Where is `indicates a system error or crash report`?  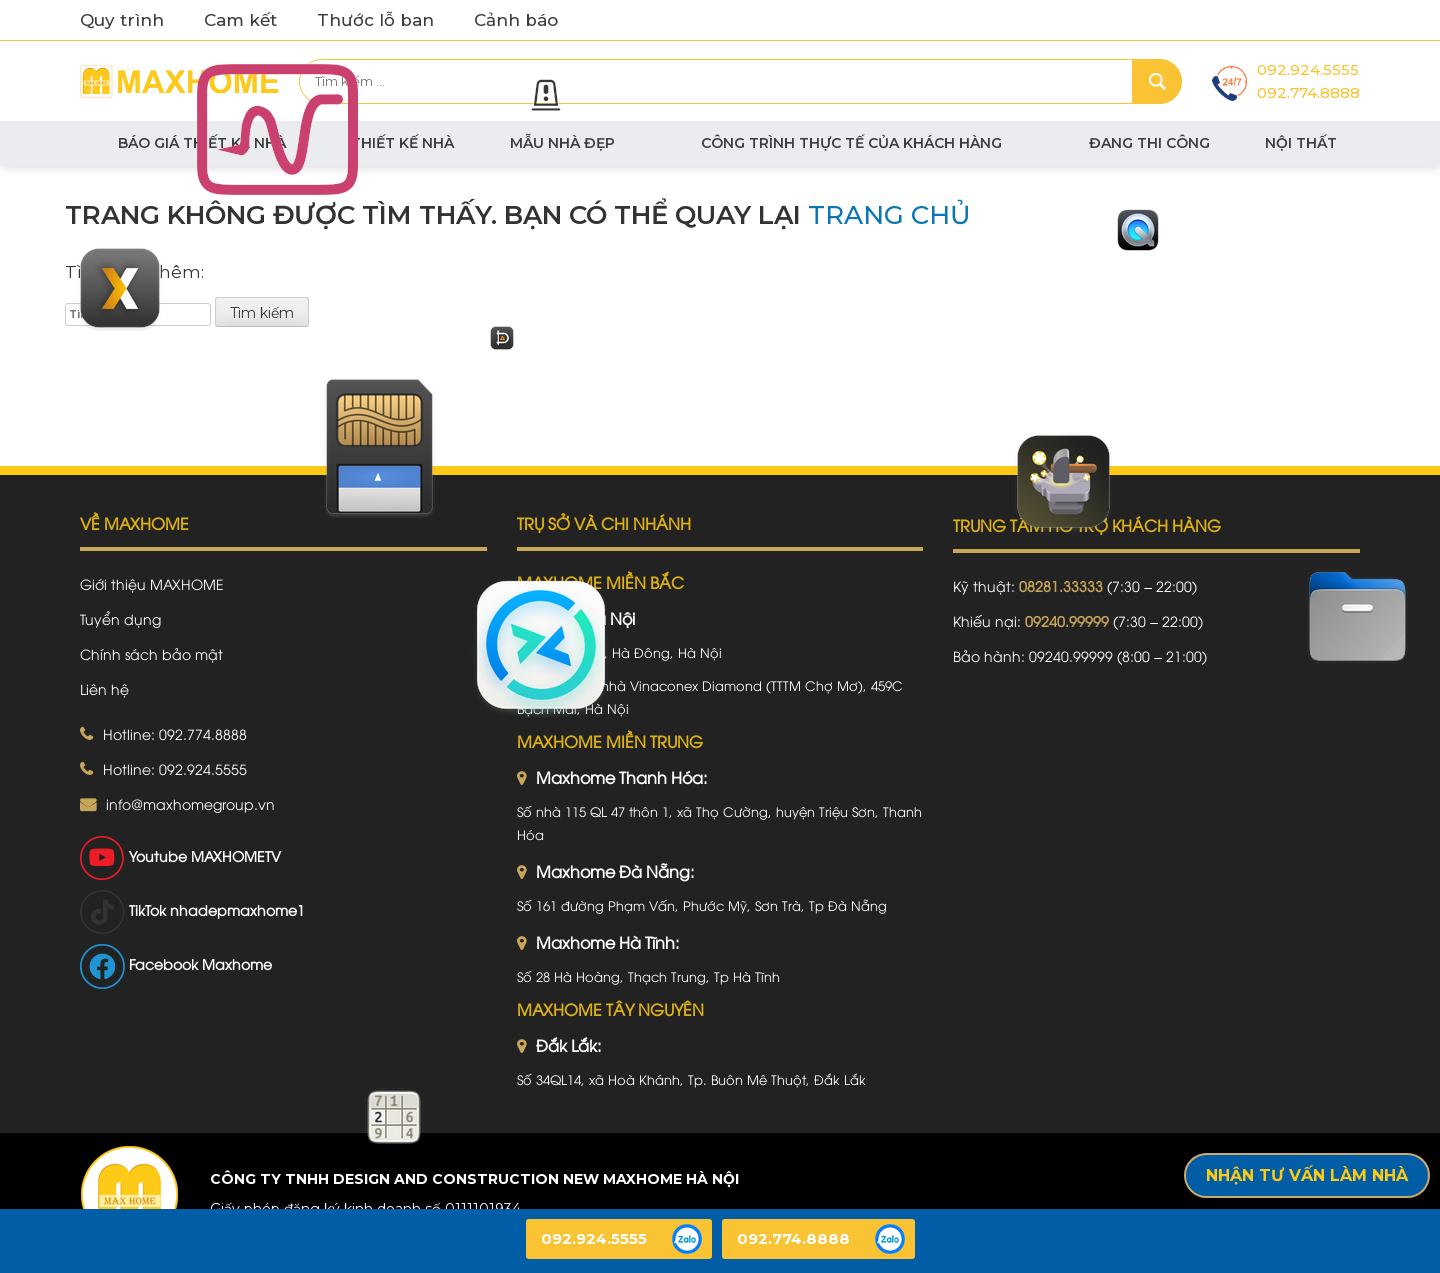 indicates a system error or crash report is located at coordinates (546, 94).